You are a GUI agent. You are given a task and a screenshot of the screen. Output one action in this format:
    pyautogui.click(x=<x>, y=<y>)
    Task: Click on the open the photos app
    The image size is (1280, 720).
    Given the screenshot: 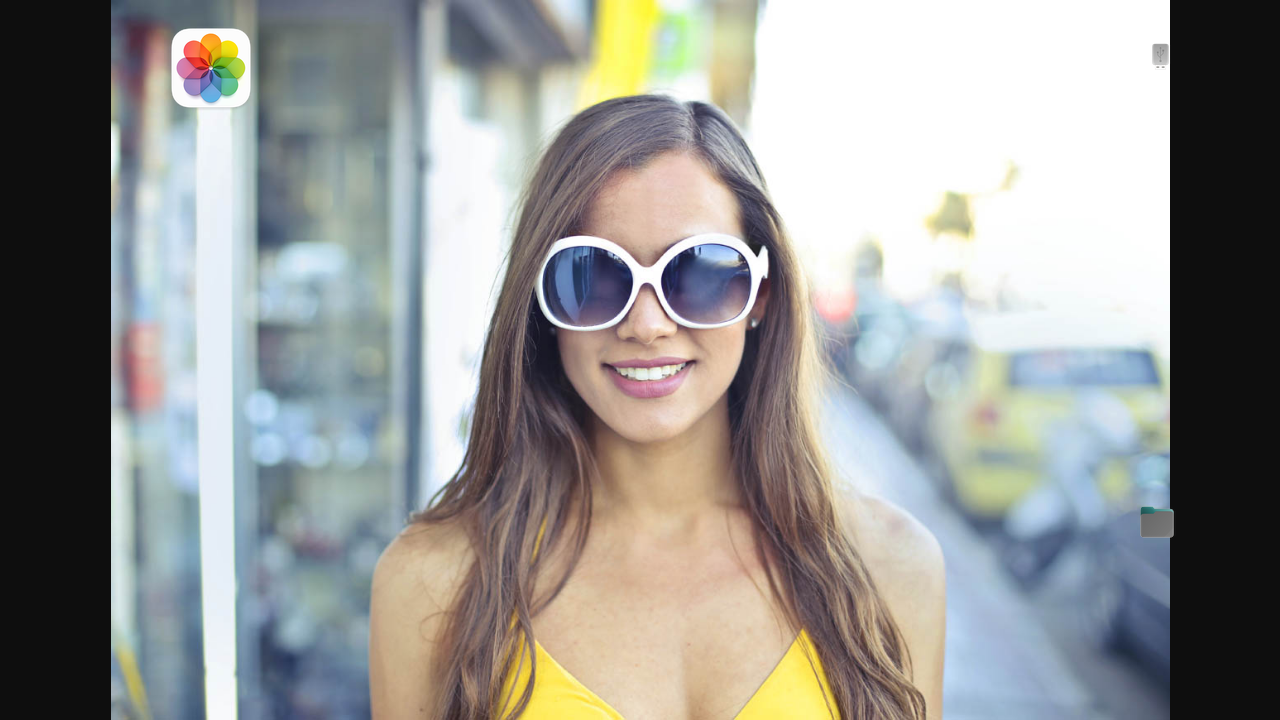 What is the action you would take?
    pyautogui.click(x=211, y=68)
    